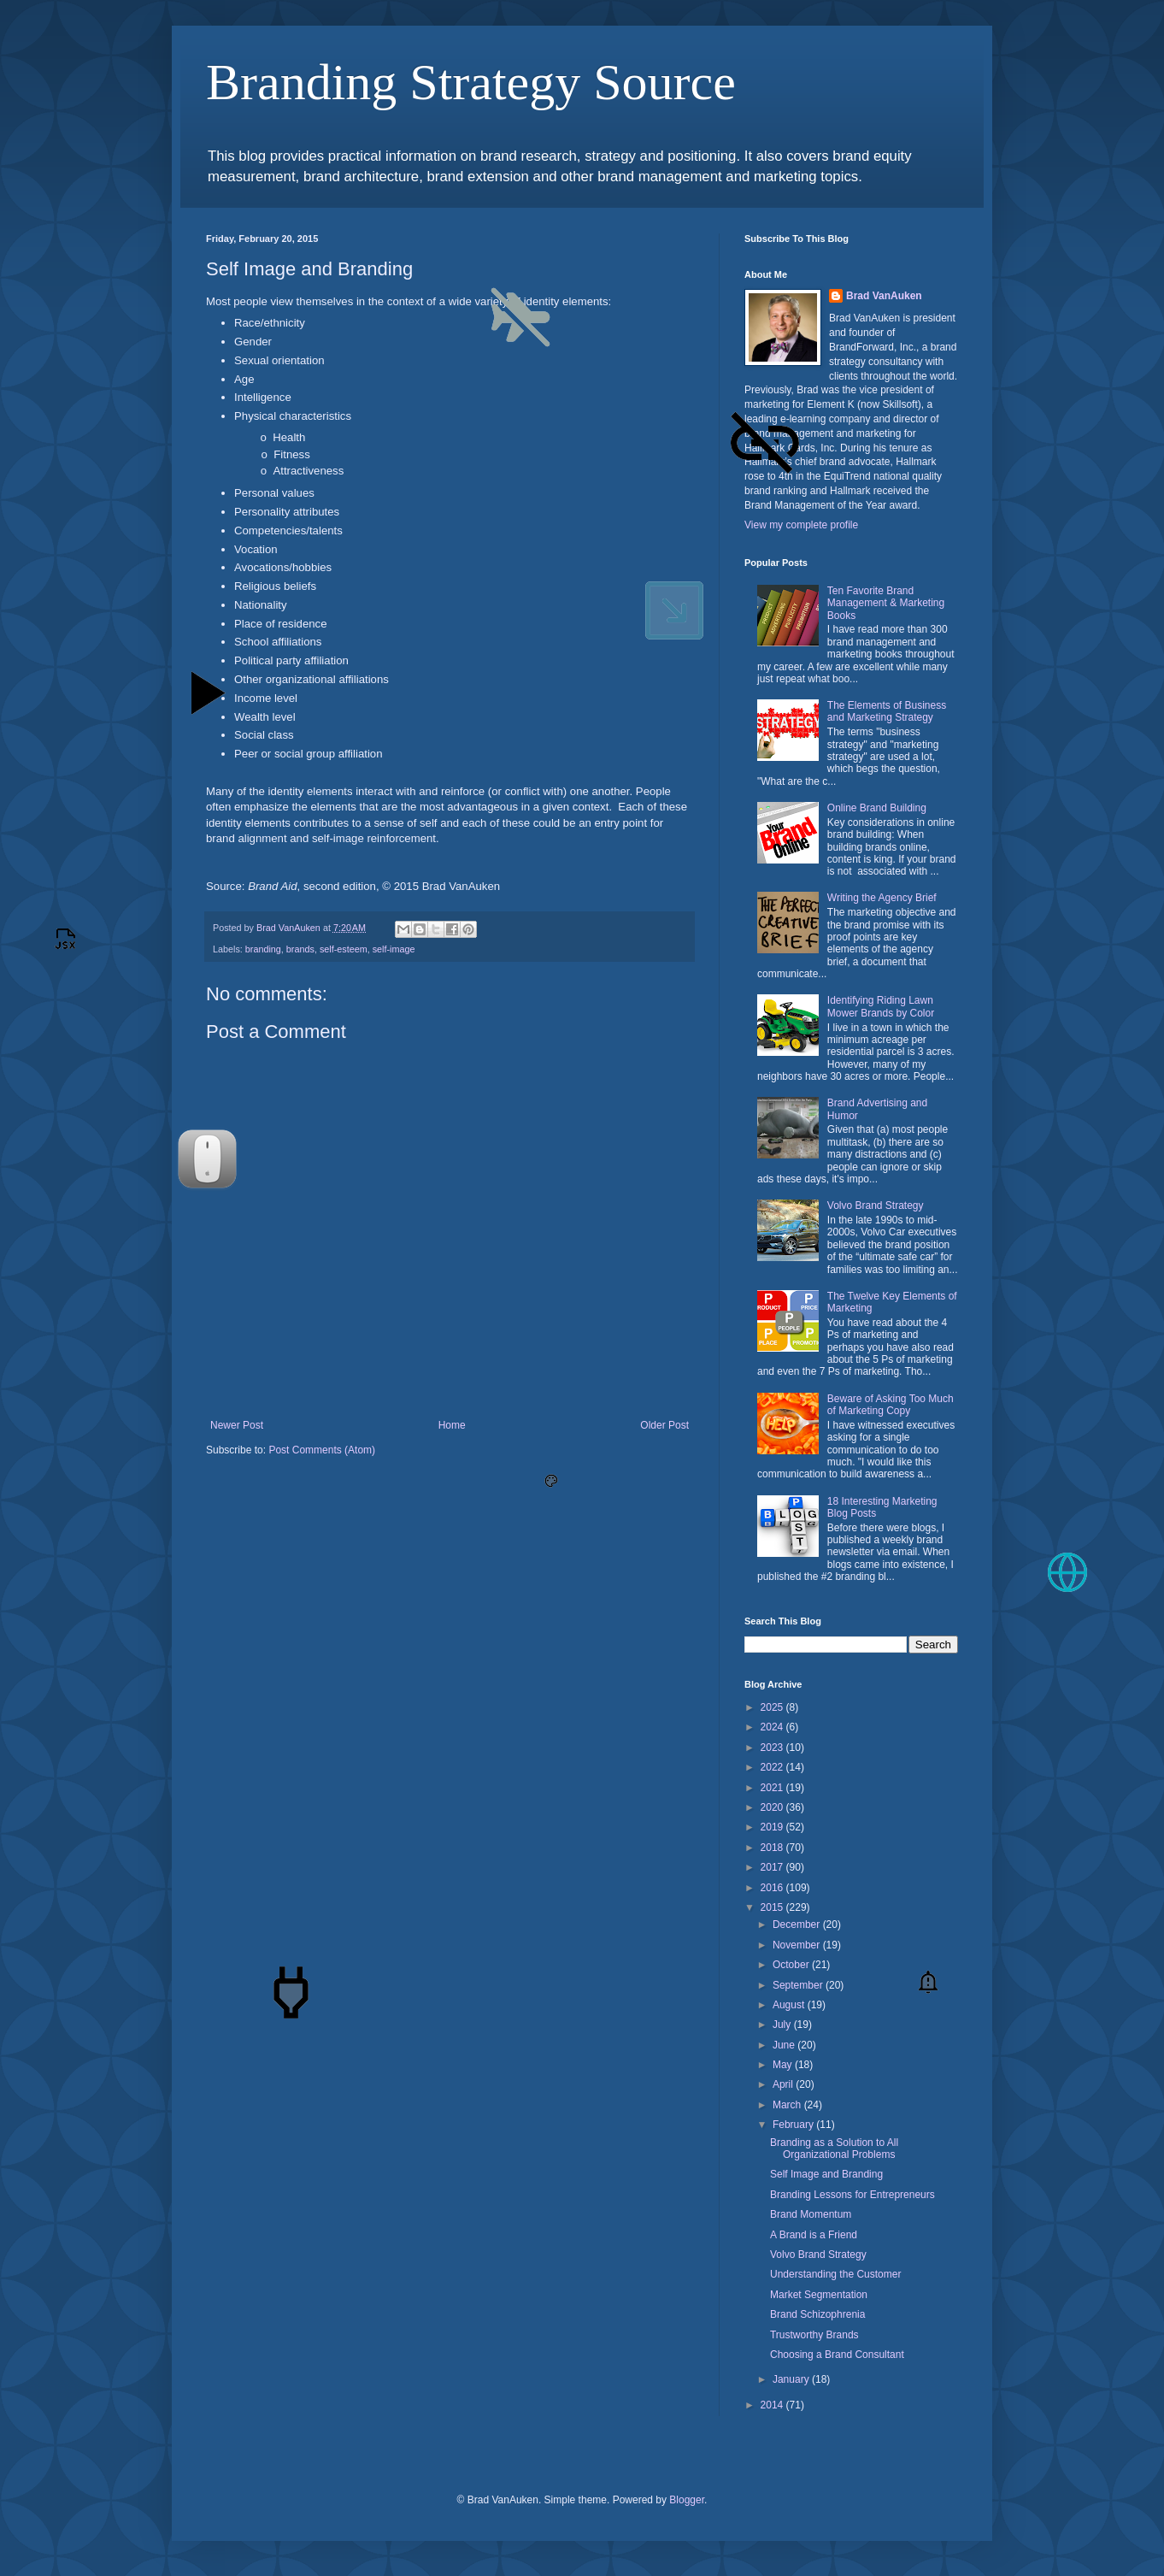 This screenshot has width=1164, height=2576. Describe the element at coordinates (66, 940) in the screenshot. I see `a JSX file type indicator` at that location.